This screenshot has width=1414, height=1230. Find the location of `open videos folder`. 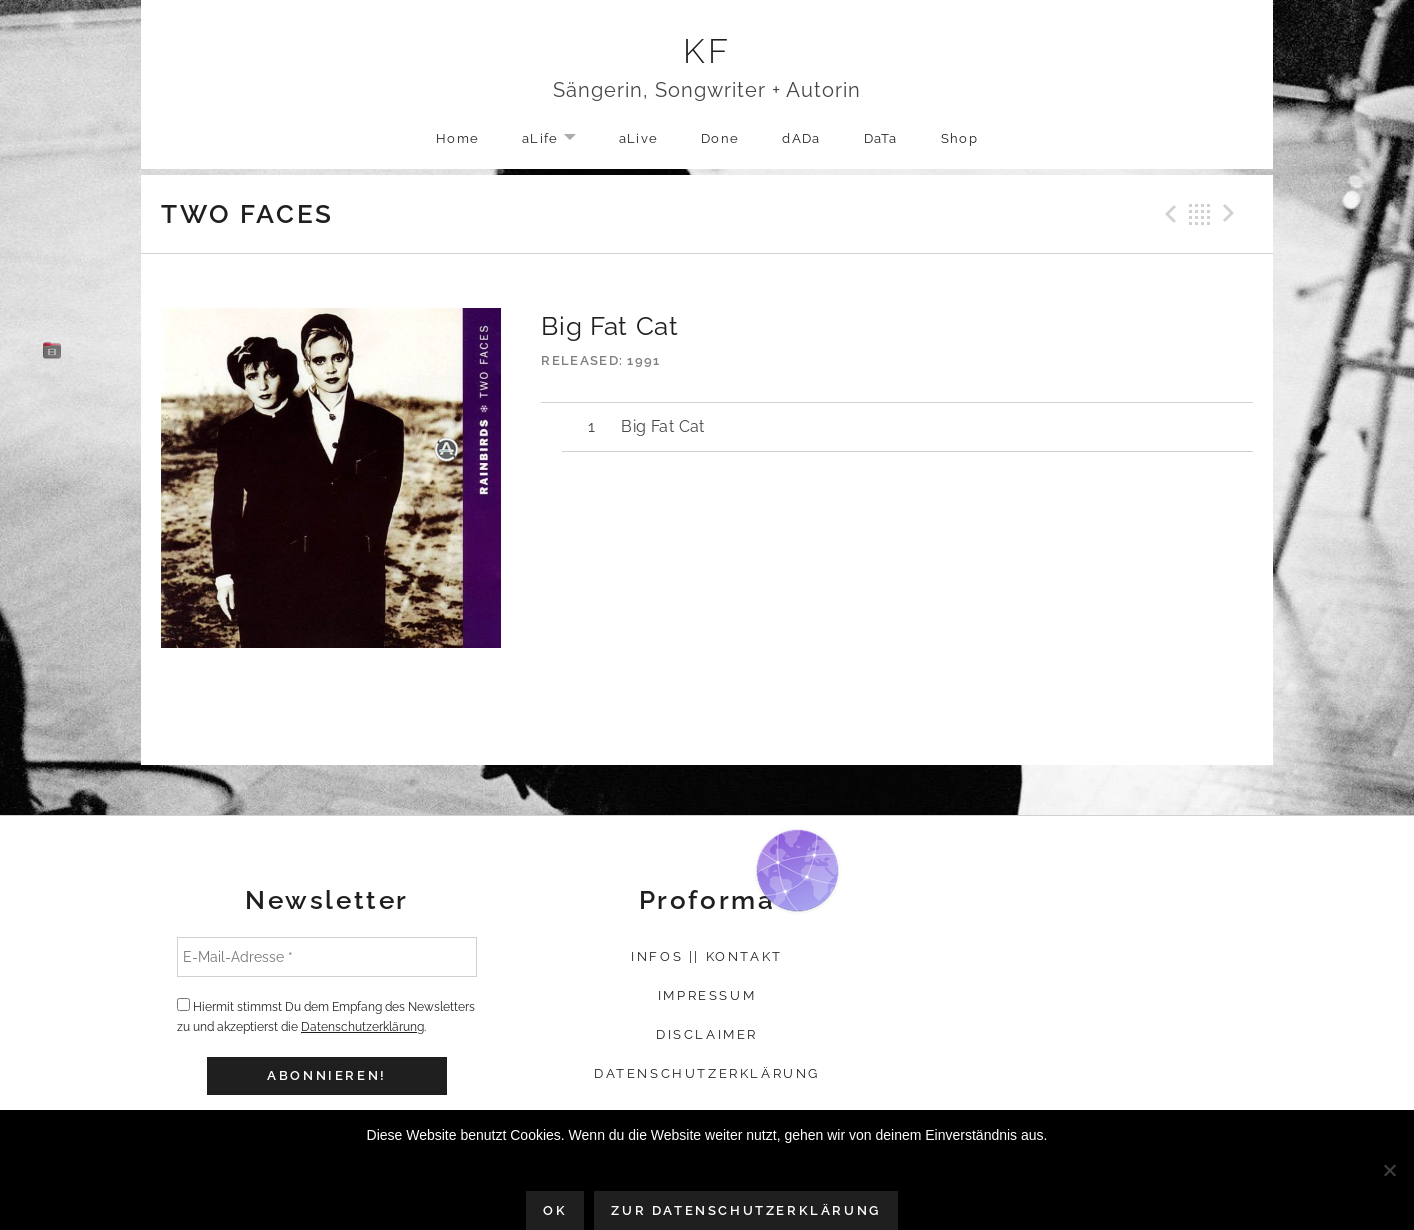

open videos folder is located at coordinates (52, 350).